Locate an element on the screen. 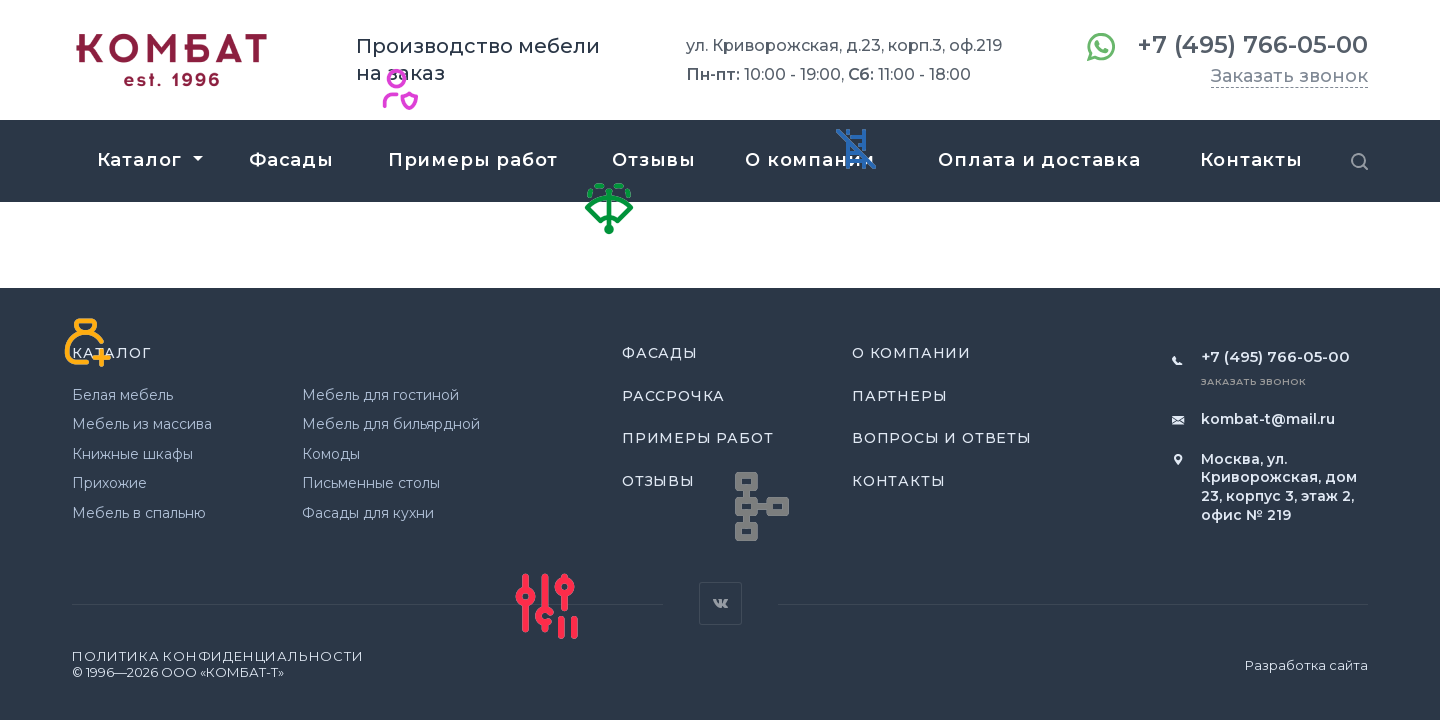  ladder access disabled or unavailable is located at coordinates (856, 149).